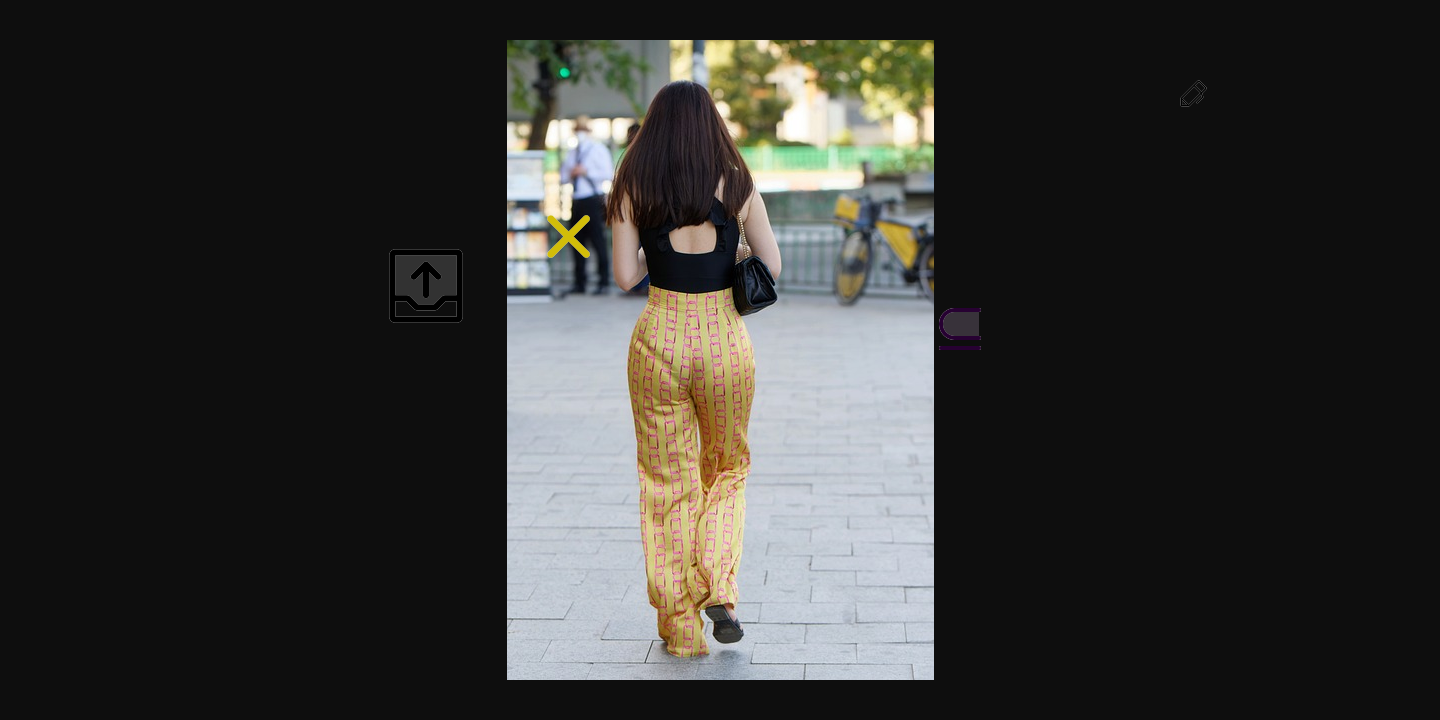 The image size is (1440, 720). I want to click on close the current window or dialog, so click(568, 236).